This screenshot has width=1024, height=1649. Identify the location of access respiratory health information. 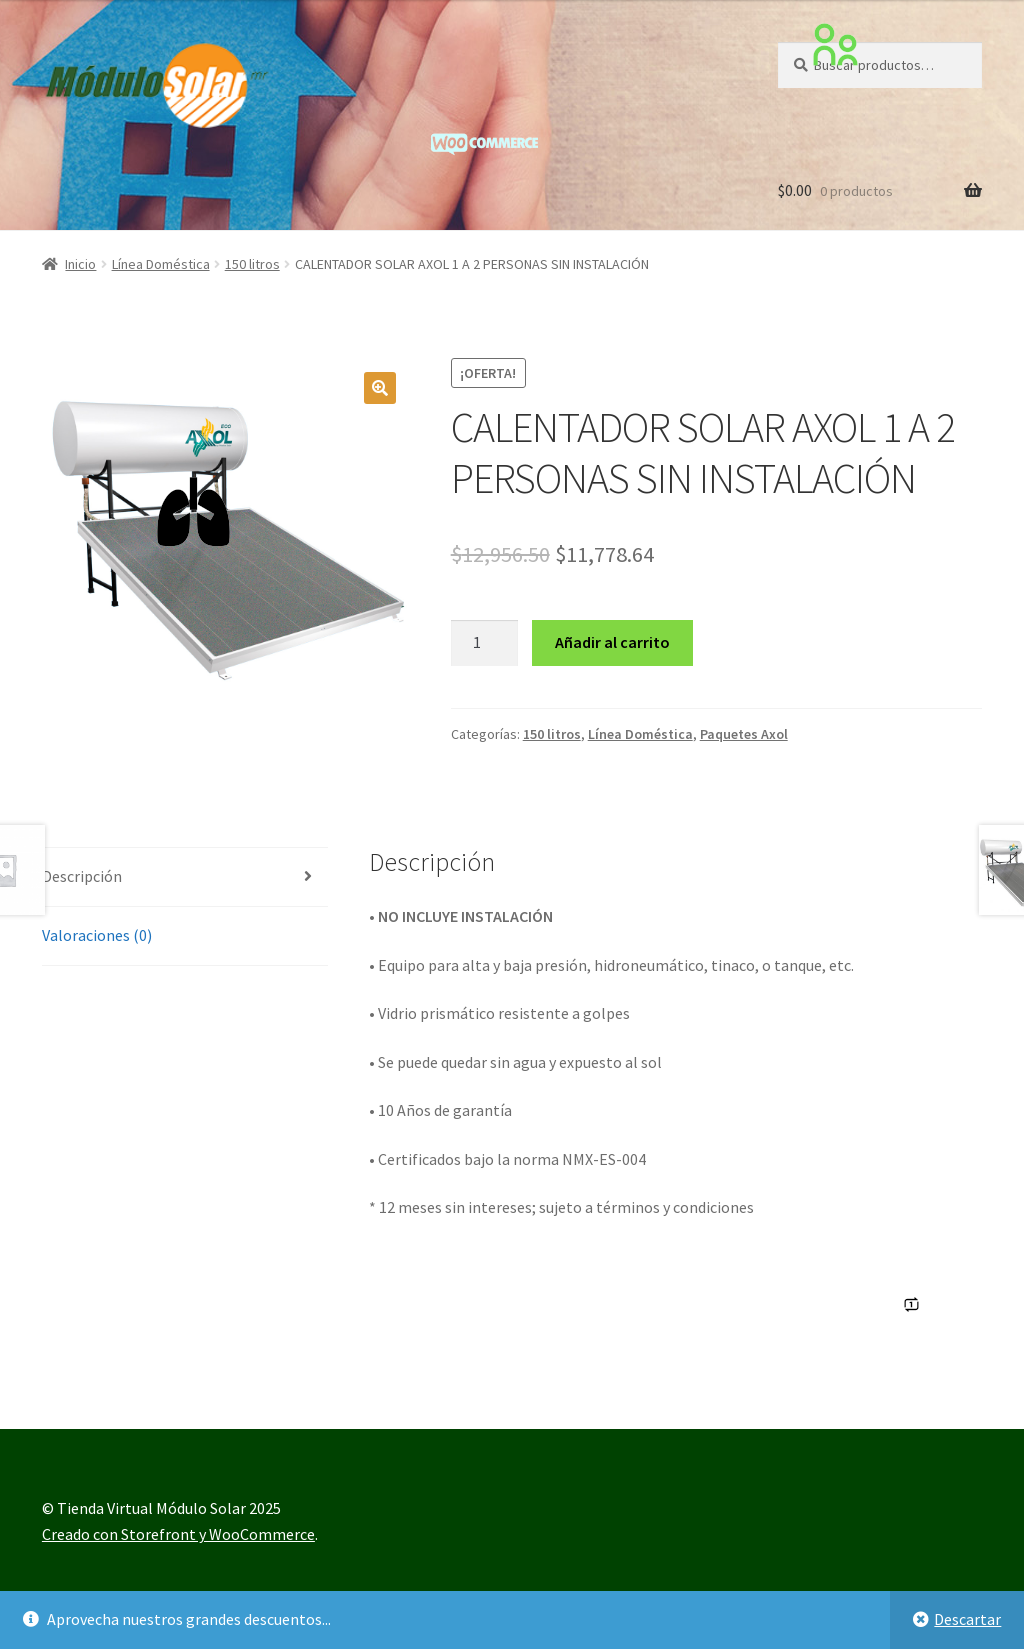
(193, 513).